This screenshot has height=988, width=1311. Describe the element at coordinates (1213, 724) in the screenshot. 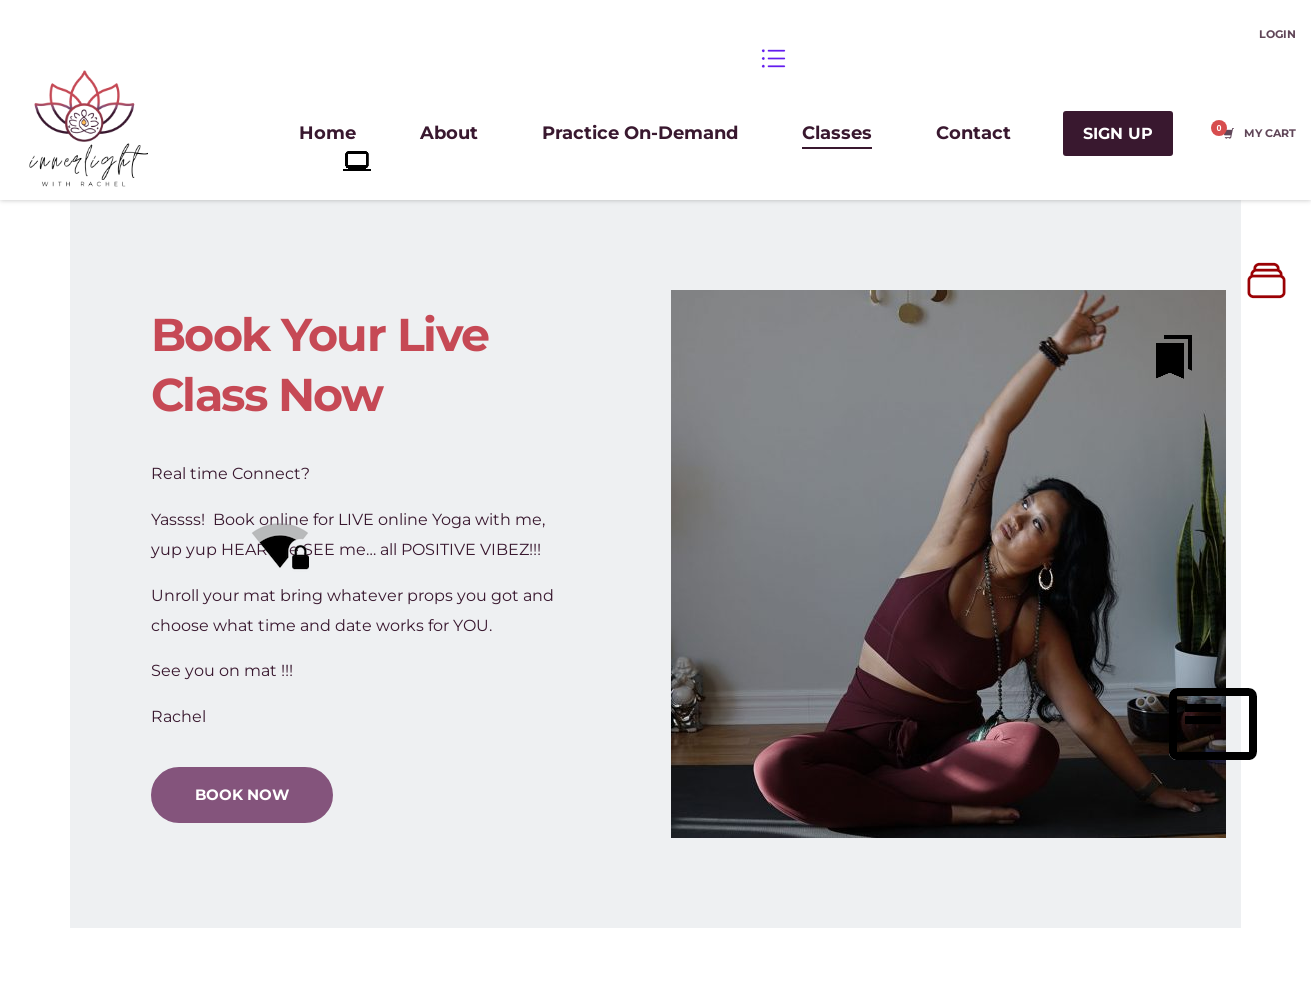

I see `view featured playlist` at that location.